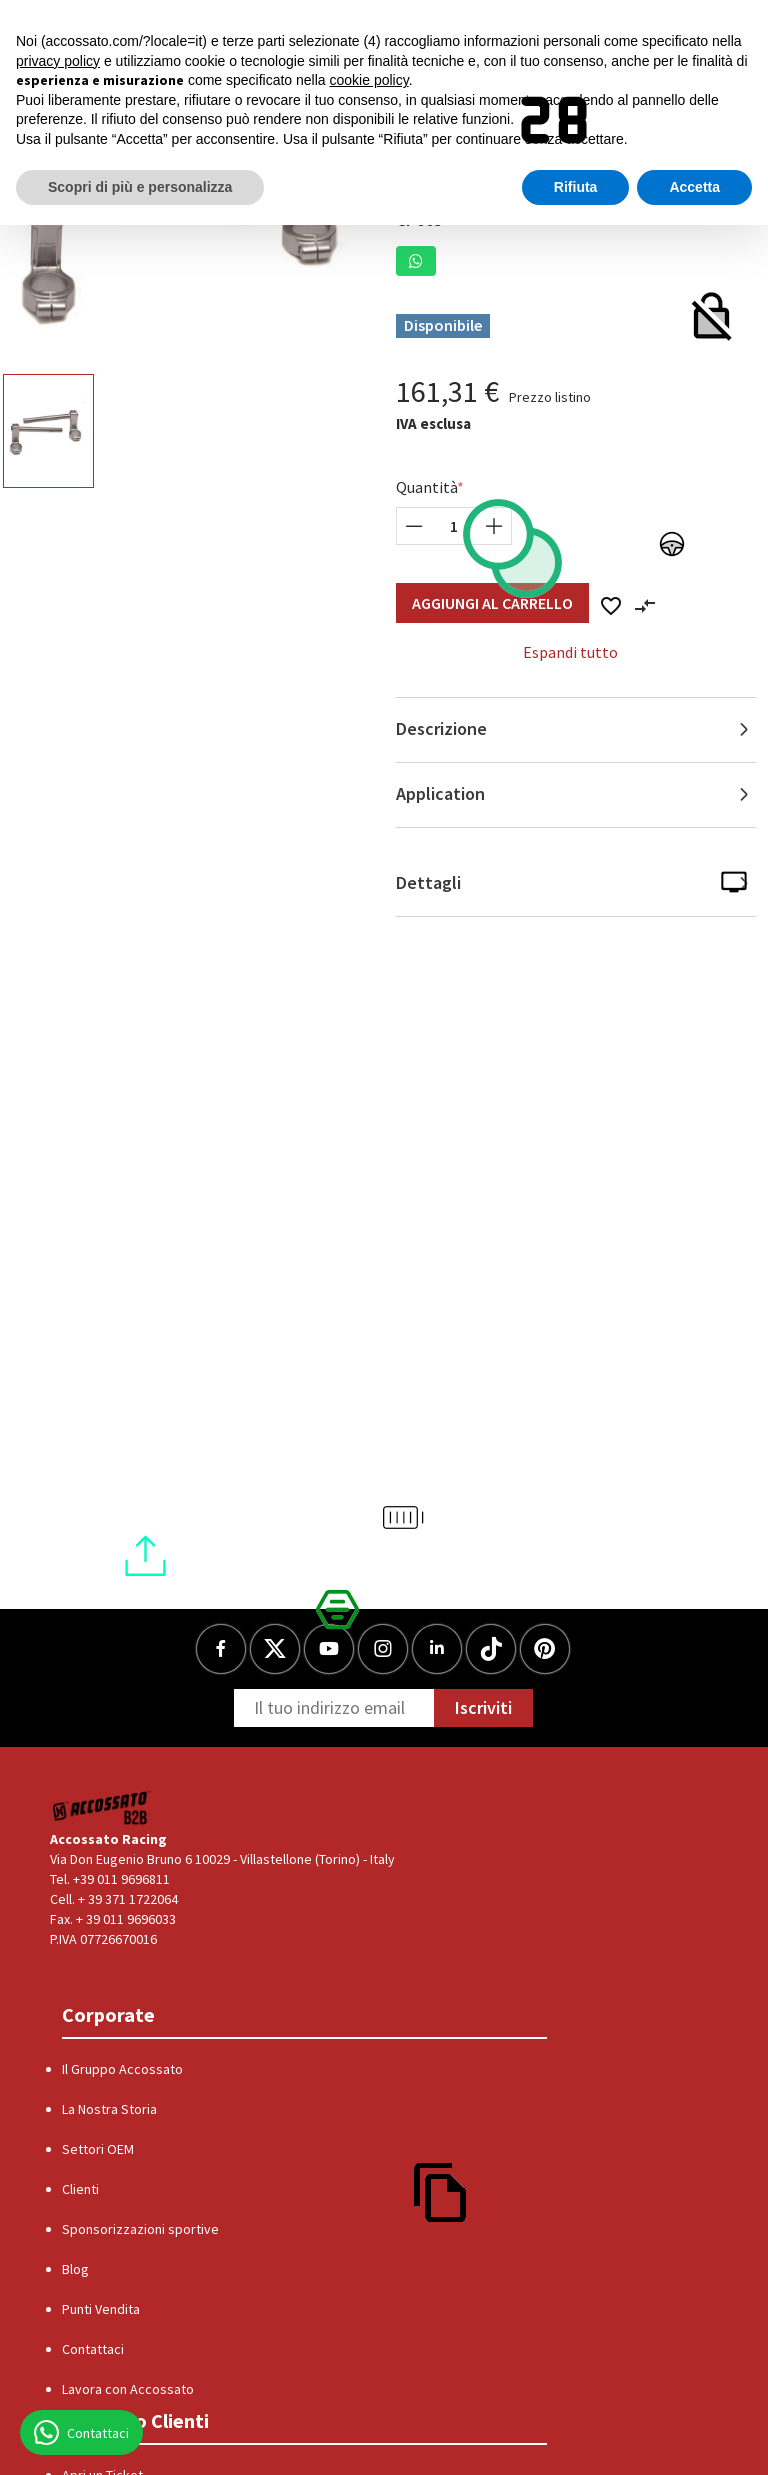 The image size is (768, 2475). I want to click on indicates an unencrypted or insecure email connection, so click(711, 316).